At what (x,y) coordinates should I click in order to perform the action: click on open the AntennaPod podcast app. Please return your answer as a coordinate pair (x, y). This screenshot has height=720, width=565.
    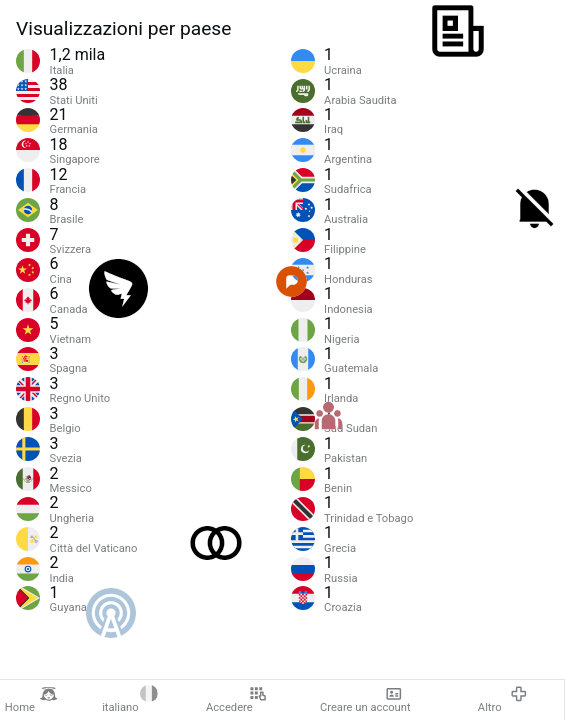
    Looking at the image, I should click on (111, 613).